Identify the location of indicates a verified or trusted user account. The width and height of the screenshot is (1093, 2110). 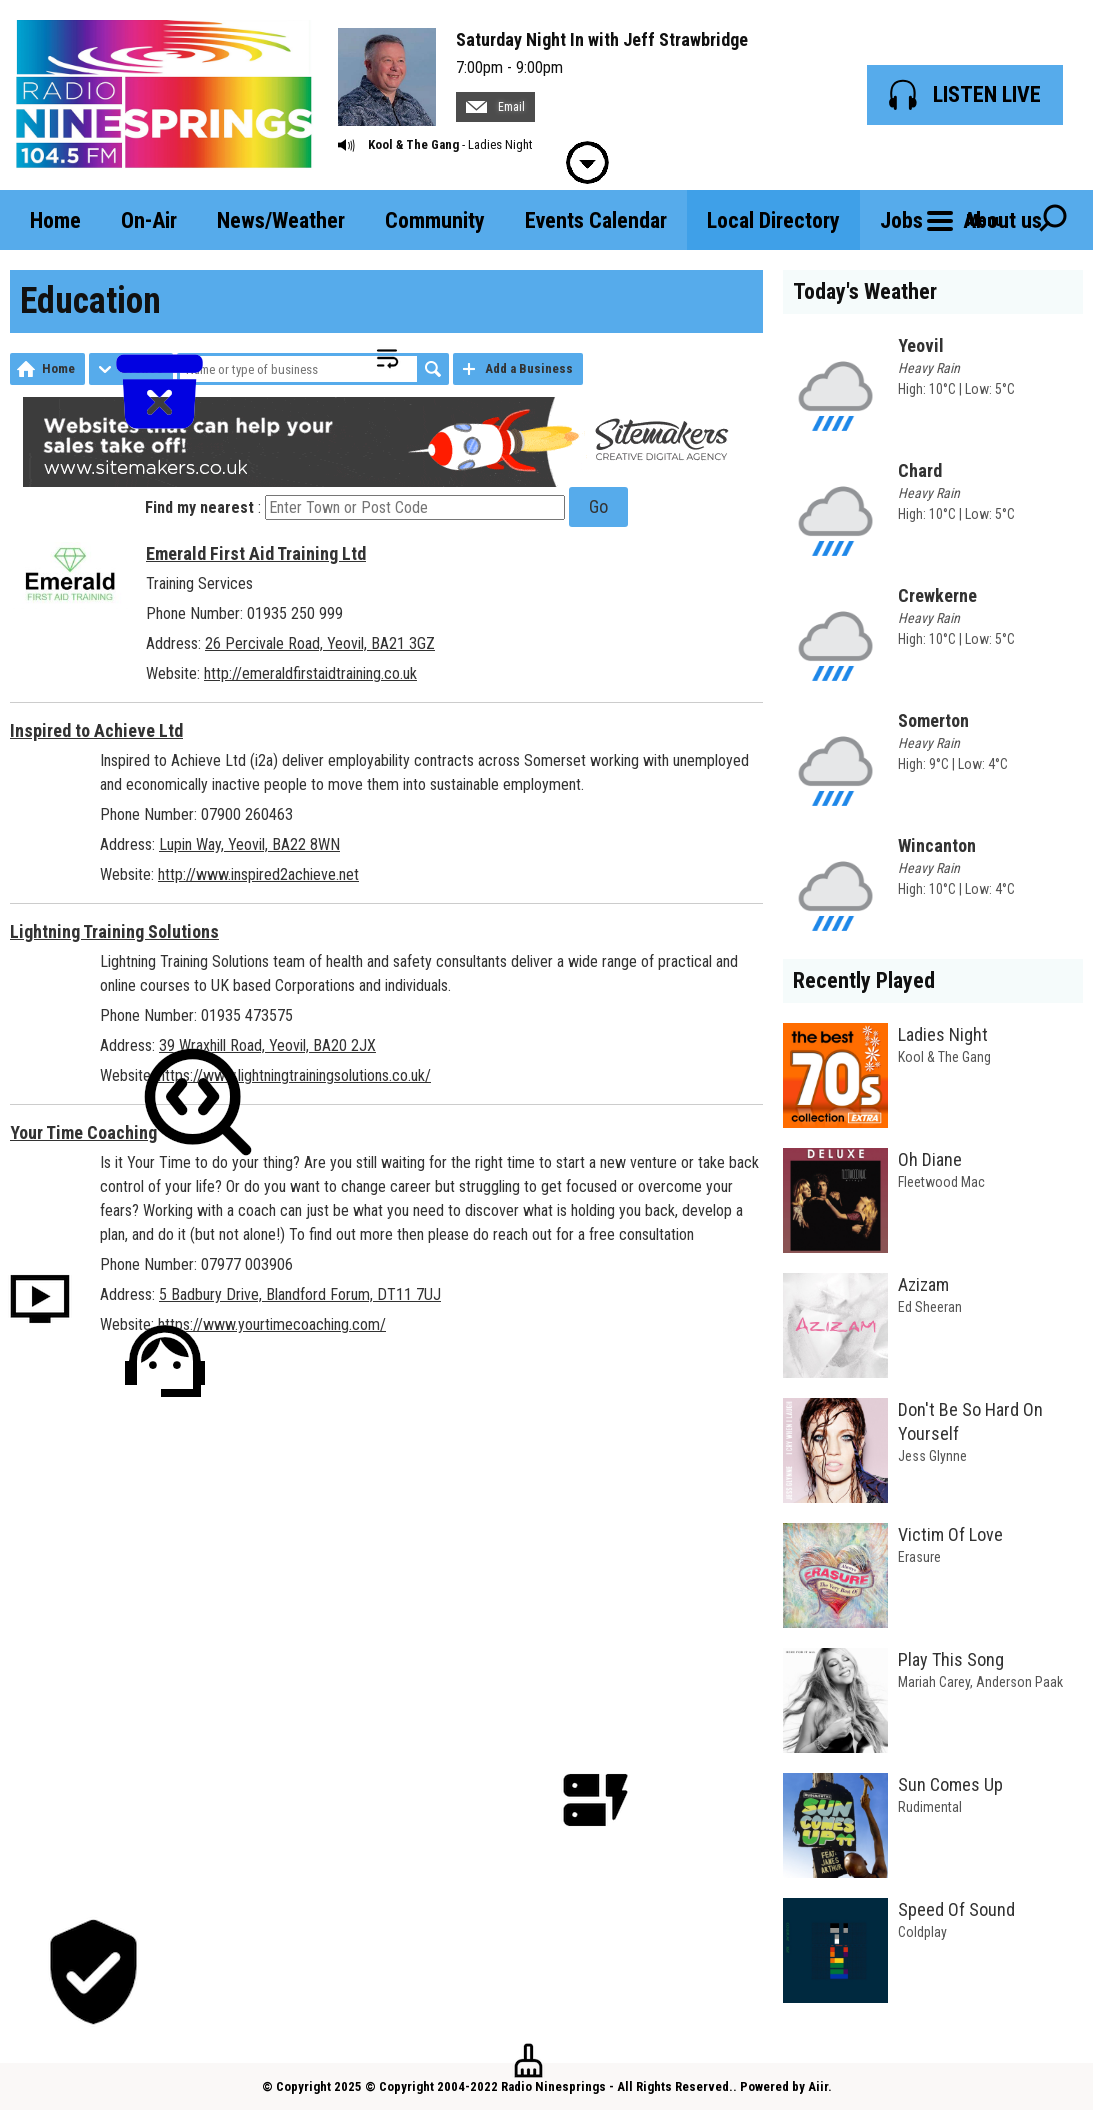
(93, 1971).